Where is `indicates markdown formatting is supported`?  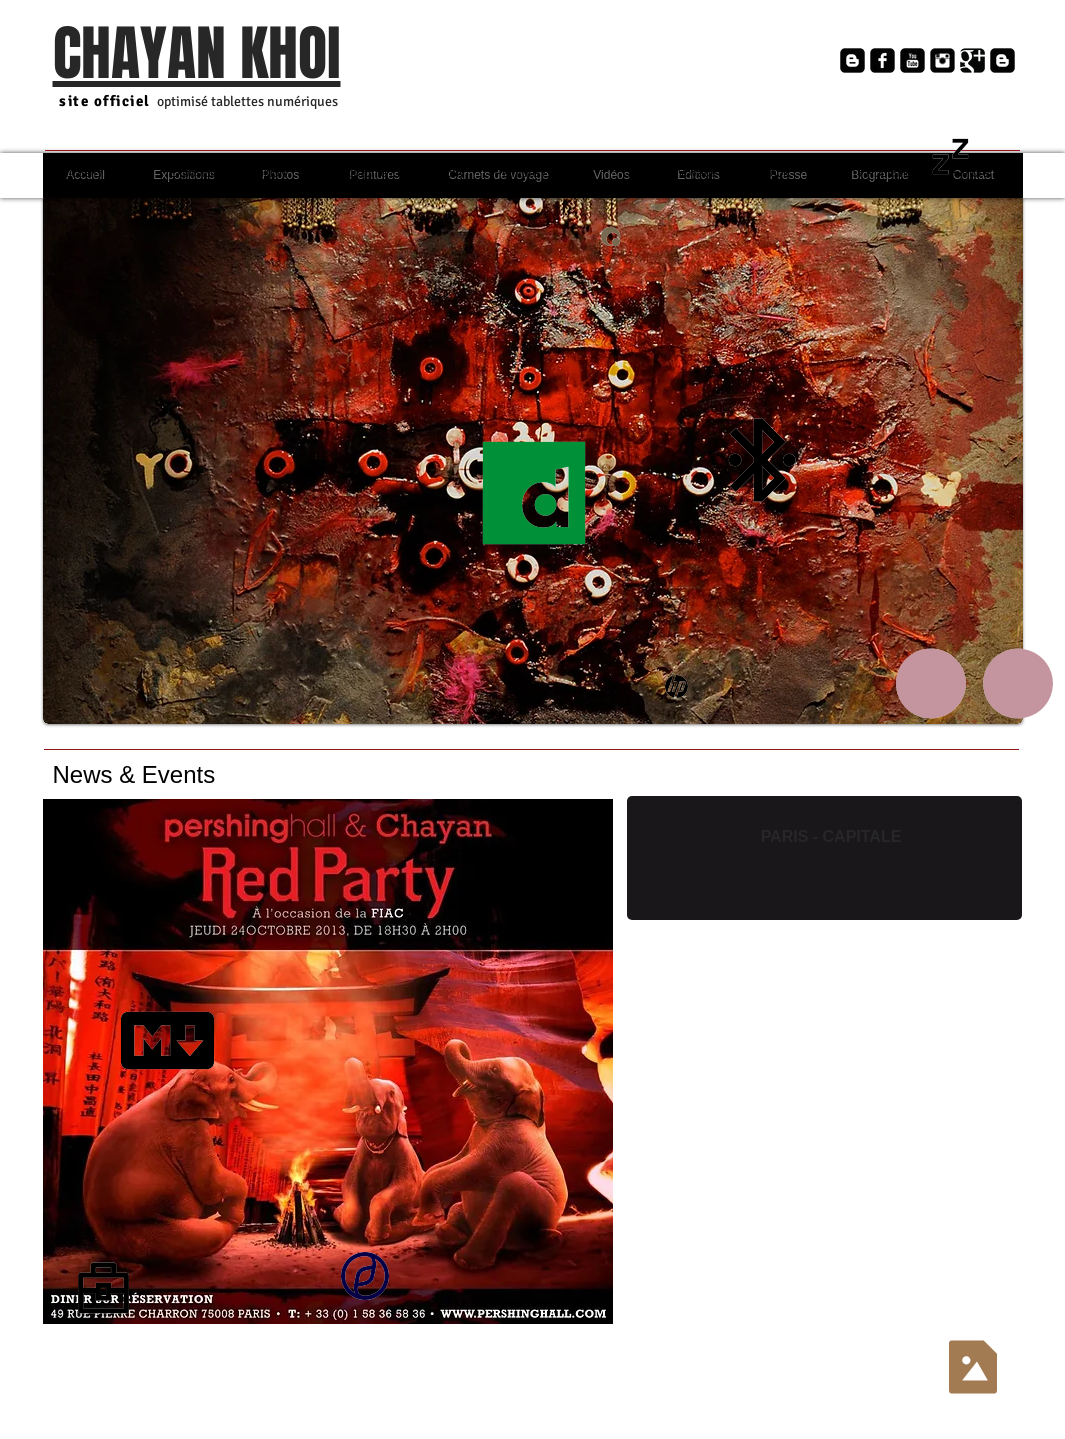 indicates markdown formatting is supported is located at coordinates (167, 1040).